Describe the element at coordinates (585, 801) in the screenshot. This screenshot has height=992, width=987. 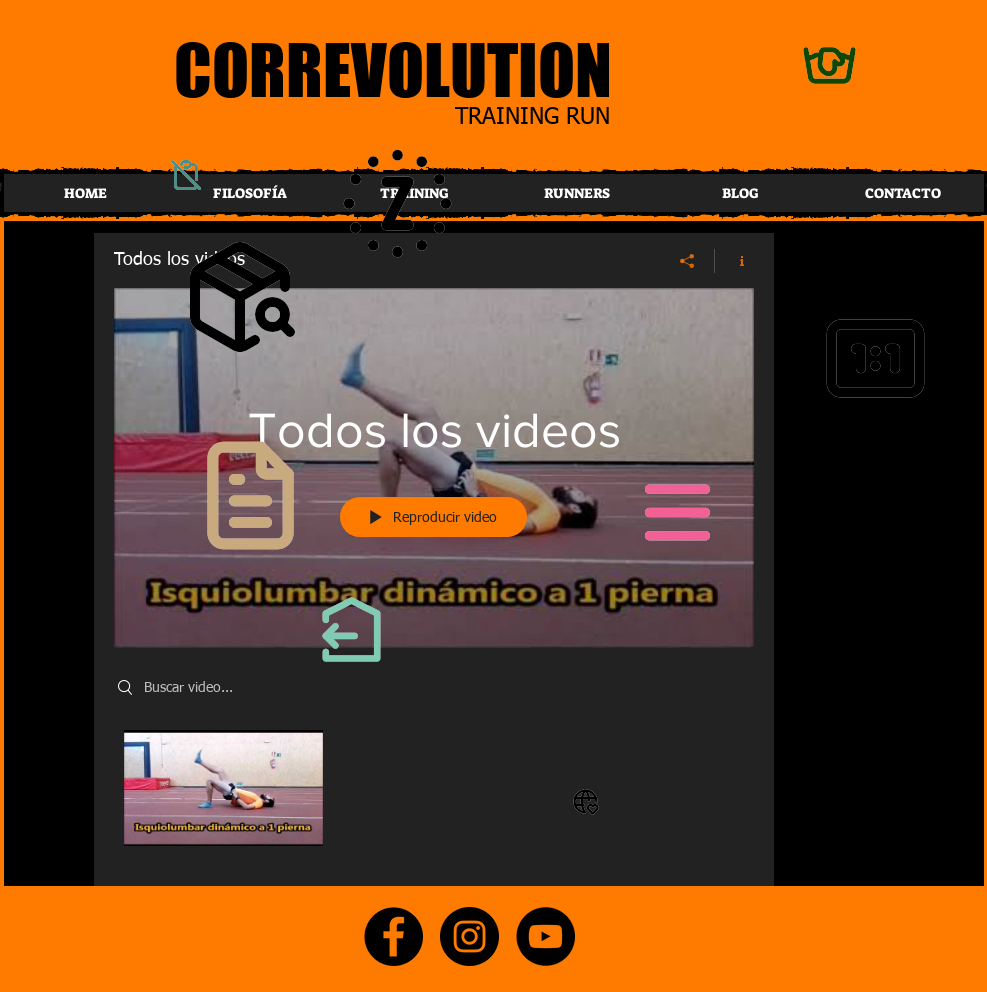
I see `support global causes or charities` at that location.